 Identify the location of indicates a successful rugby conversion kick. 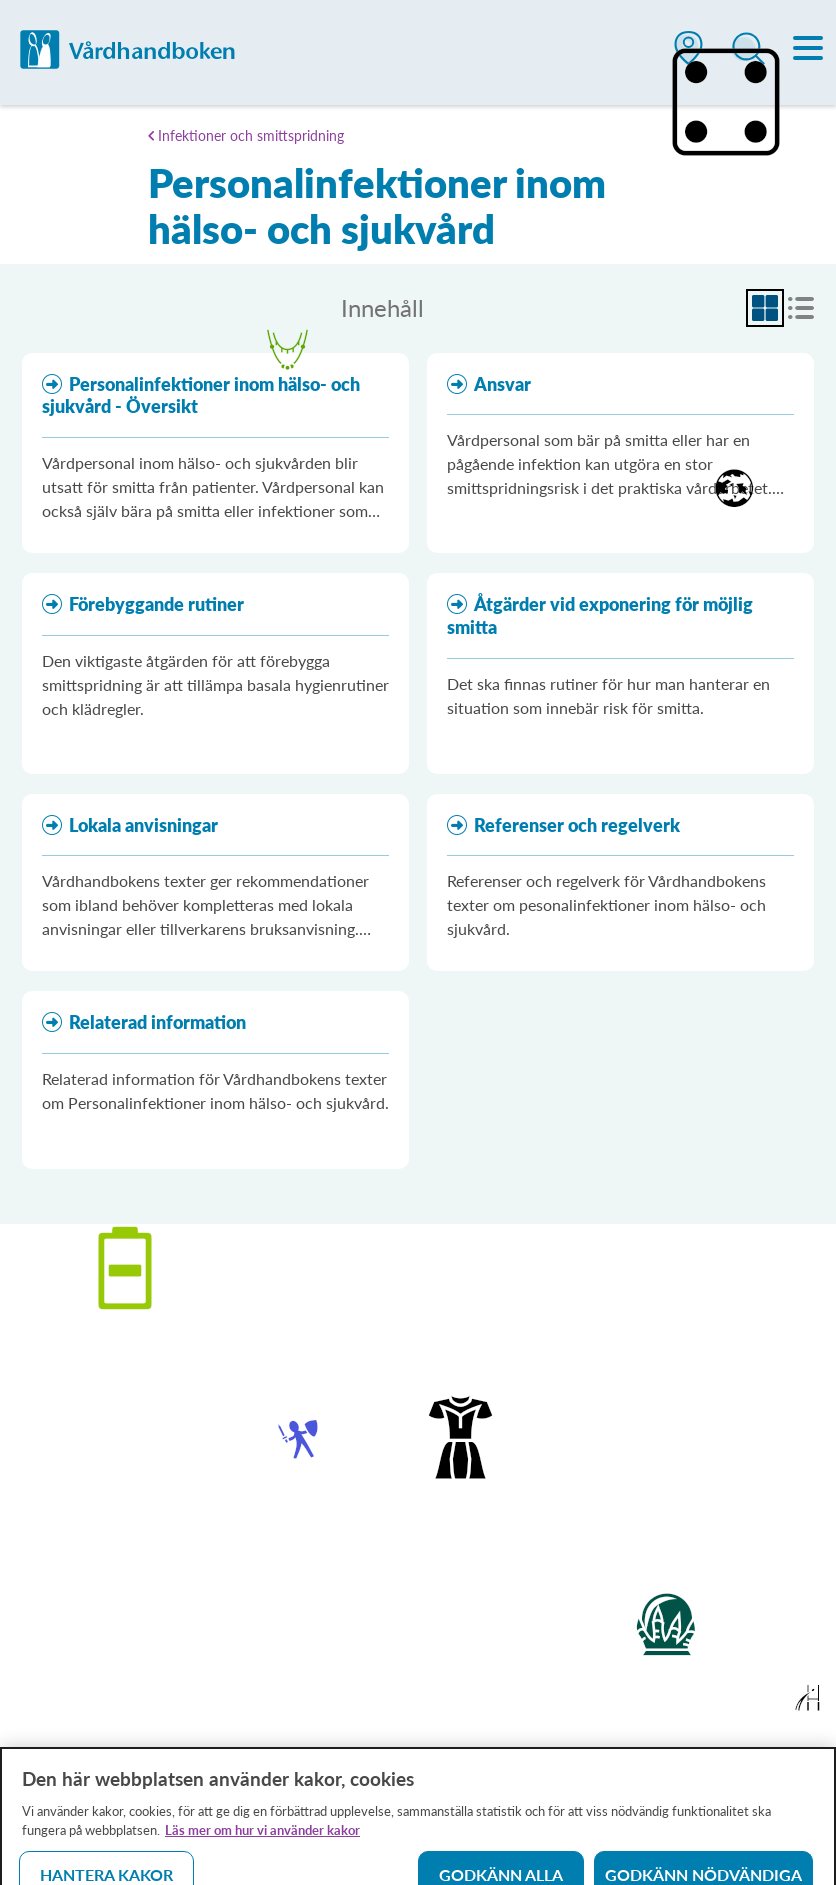
(808, 1698).